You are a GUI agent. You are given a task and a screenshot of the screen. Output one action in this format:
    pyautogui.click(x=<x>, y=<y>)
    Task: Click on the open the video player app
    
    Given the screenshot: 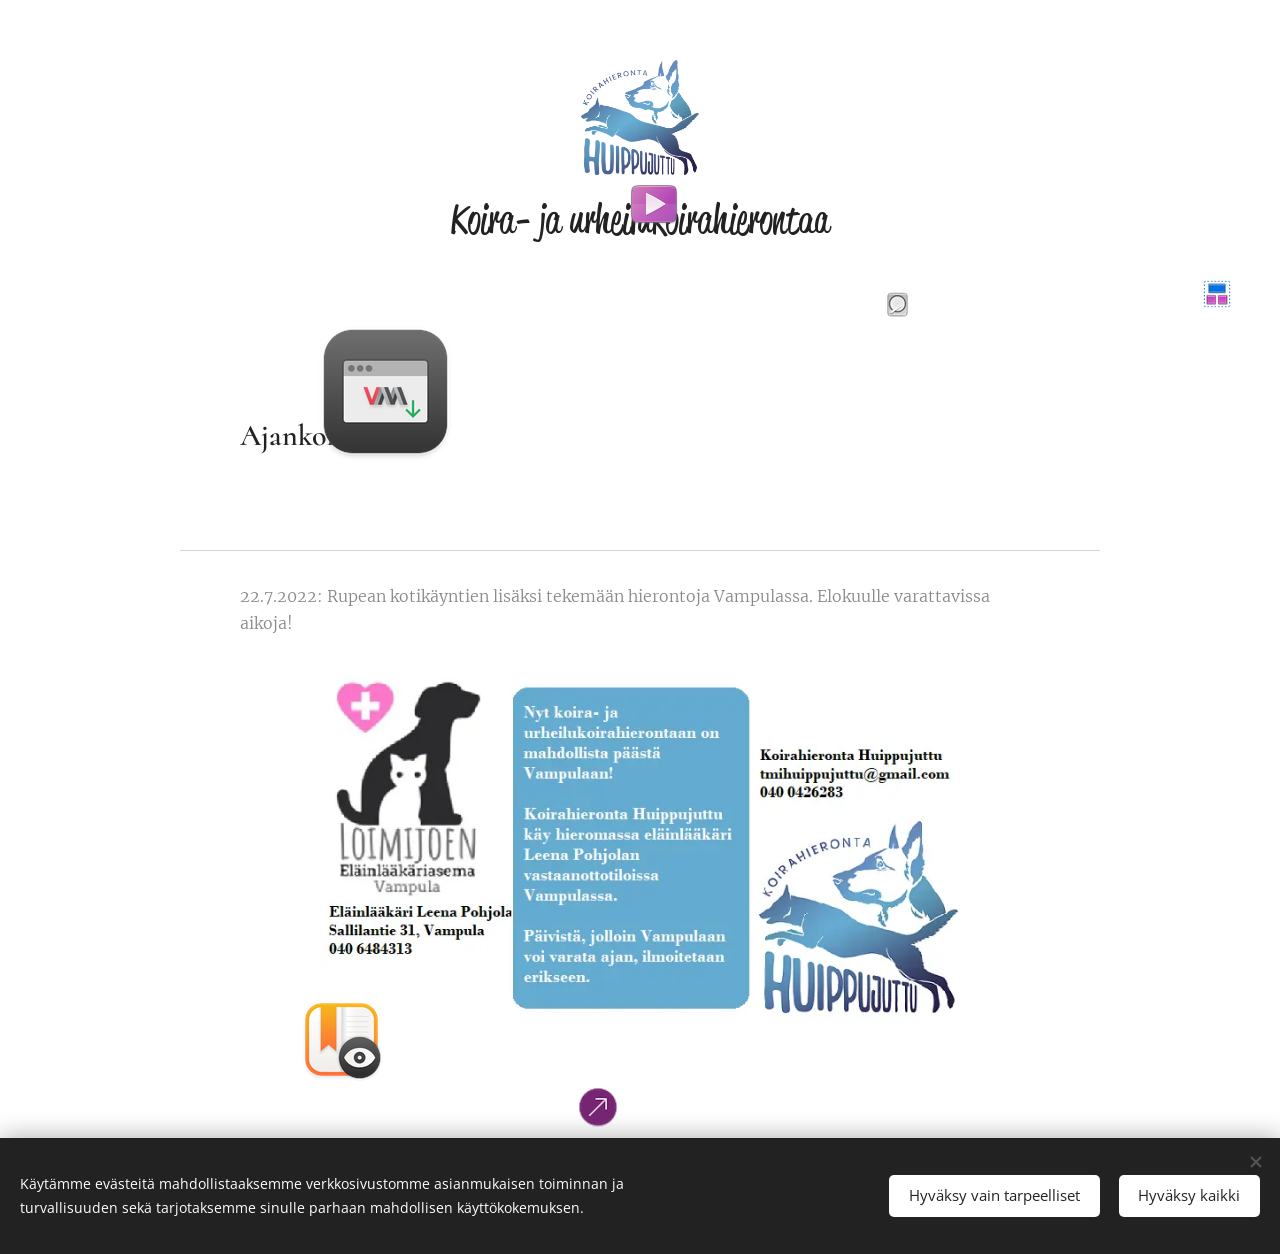 What is the action you would take?
    pyautogui.click(x=654, y=204)
    